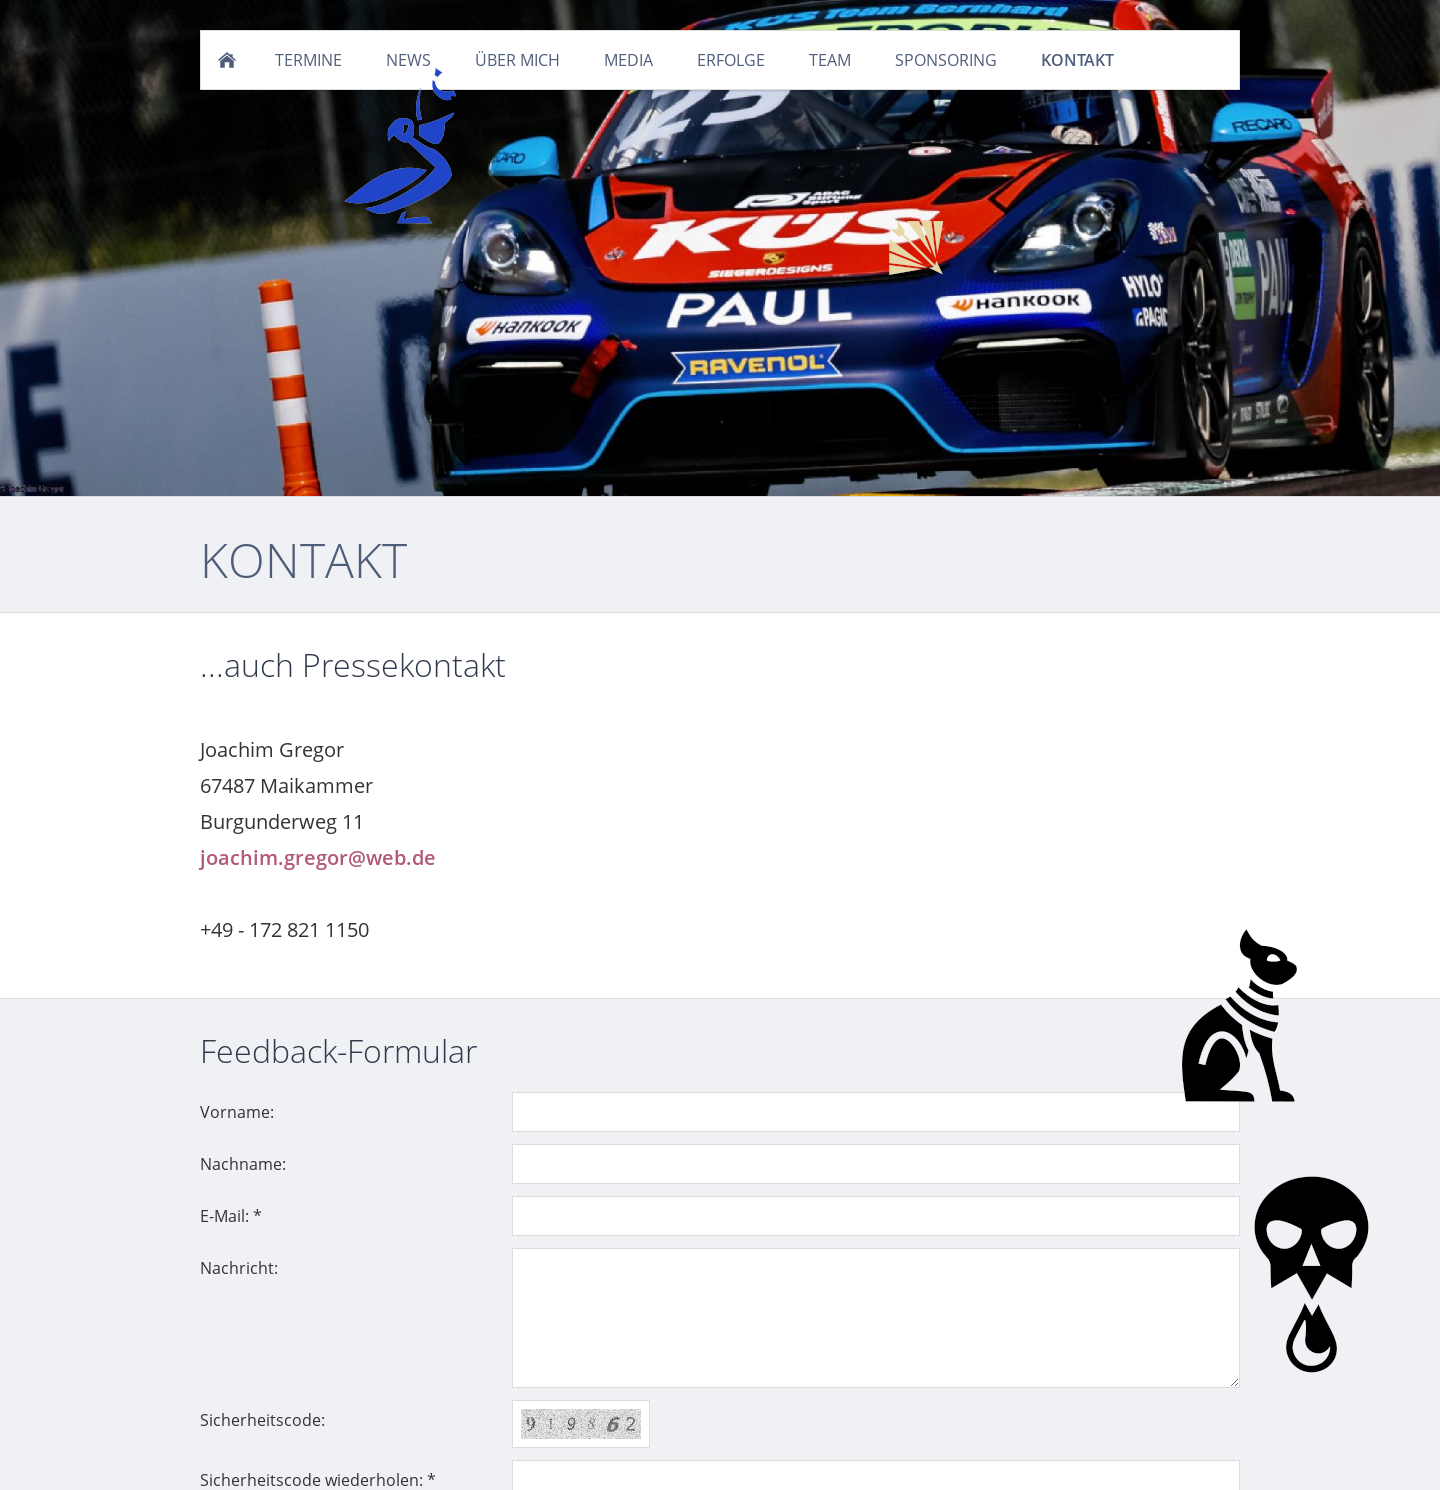 The width and height of the screenshot is (1440, 1490). Describe the element at coordinates (1239, 1015) in the screenshot. I see `access Egyptian mythology content or games` at that location.